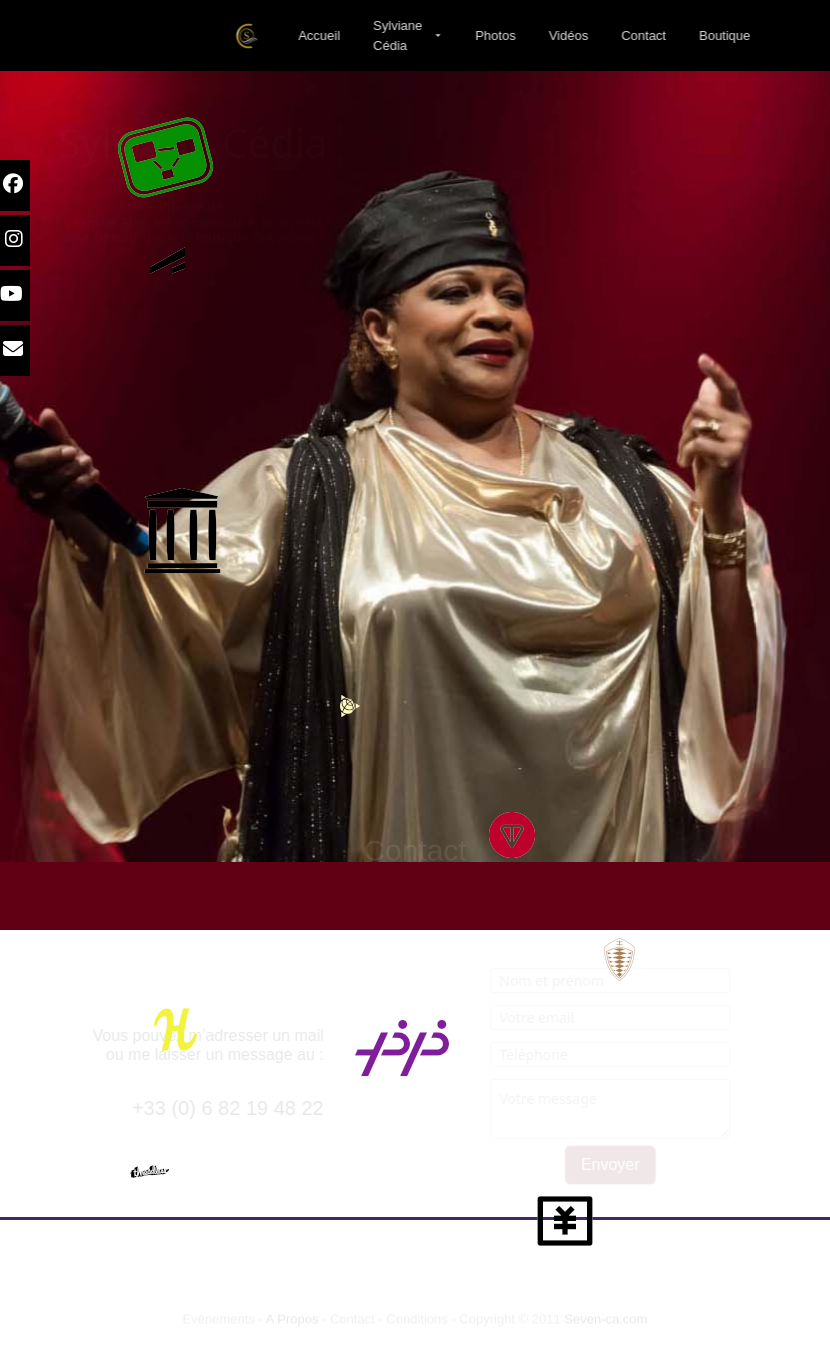 The image size is (830, 1349). Describe the element at coordinates (619, 959) in the screenshot. I see `visit the Koenigsegg website or app` at that location.